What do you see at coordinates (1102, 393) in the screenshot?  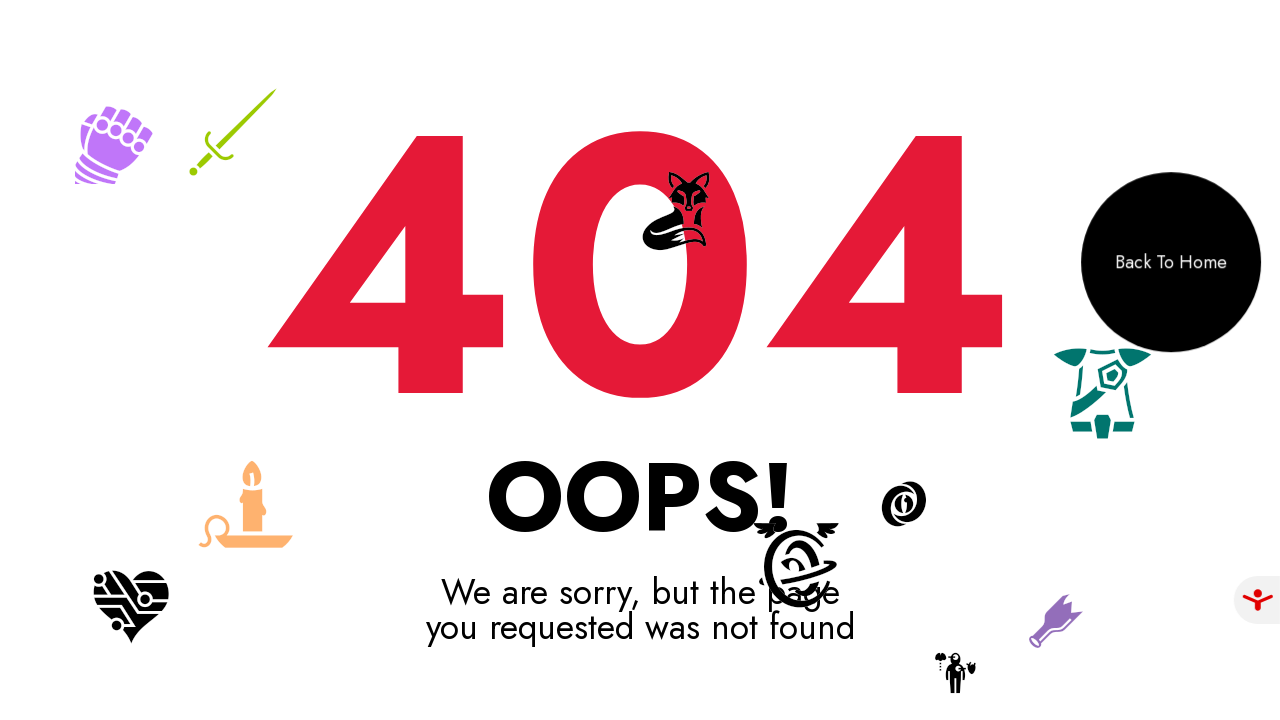 I see `equip heart-protecting armor` at bounding box center [1102, 393].